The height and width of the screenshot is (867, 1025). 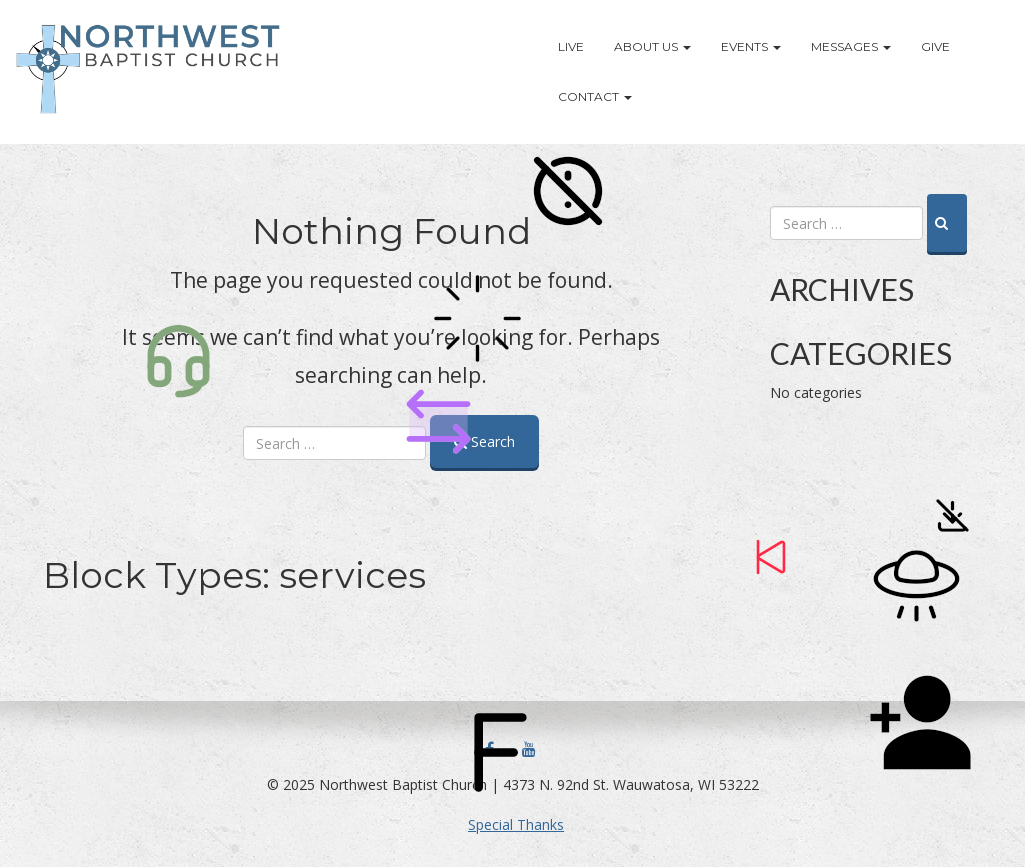 I want to click on disable or mute alerts, so click(x=568, y=191).